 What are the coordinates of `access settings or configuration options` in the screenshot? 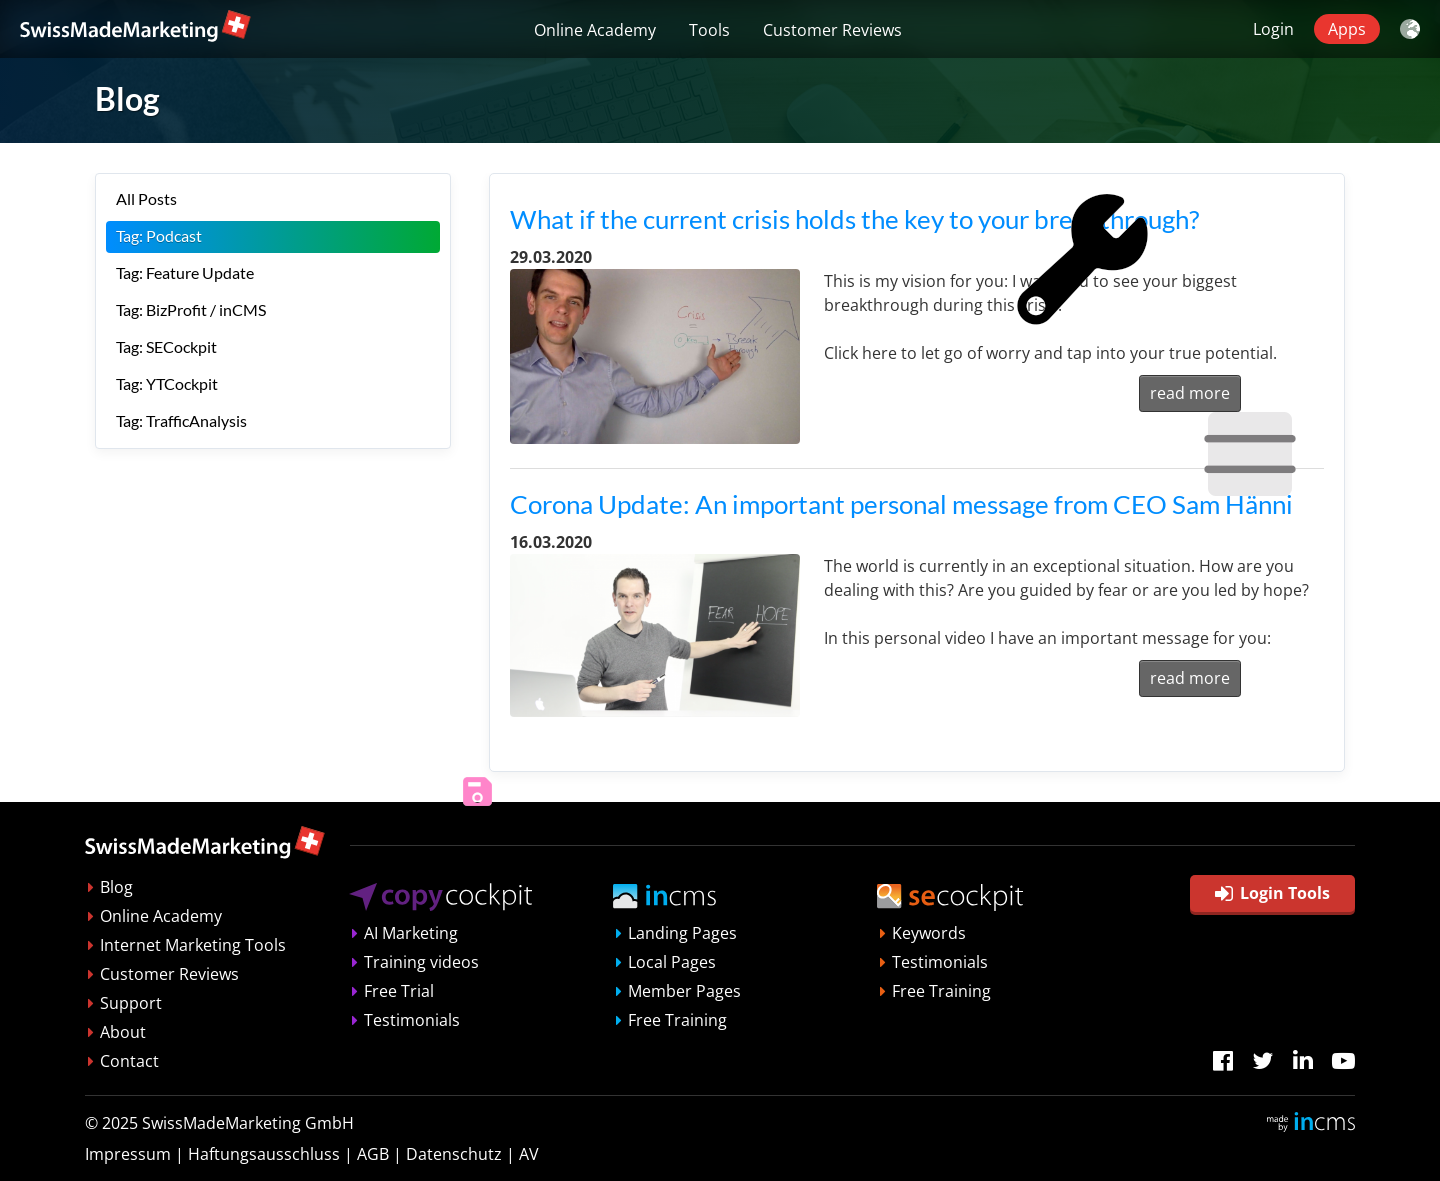 It's located at (1082, 259).